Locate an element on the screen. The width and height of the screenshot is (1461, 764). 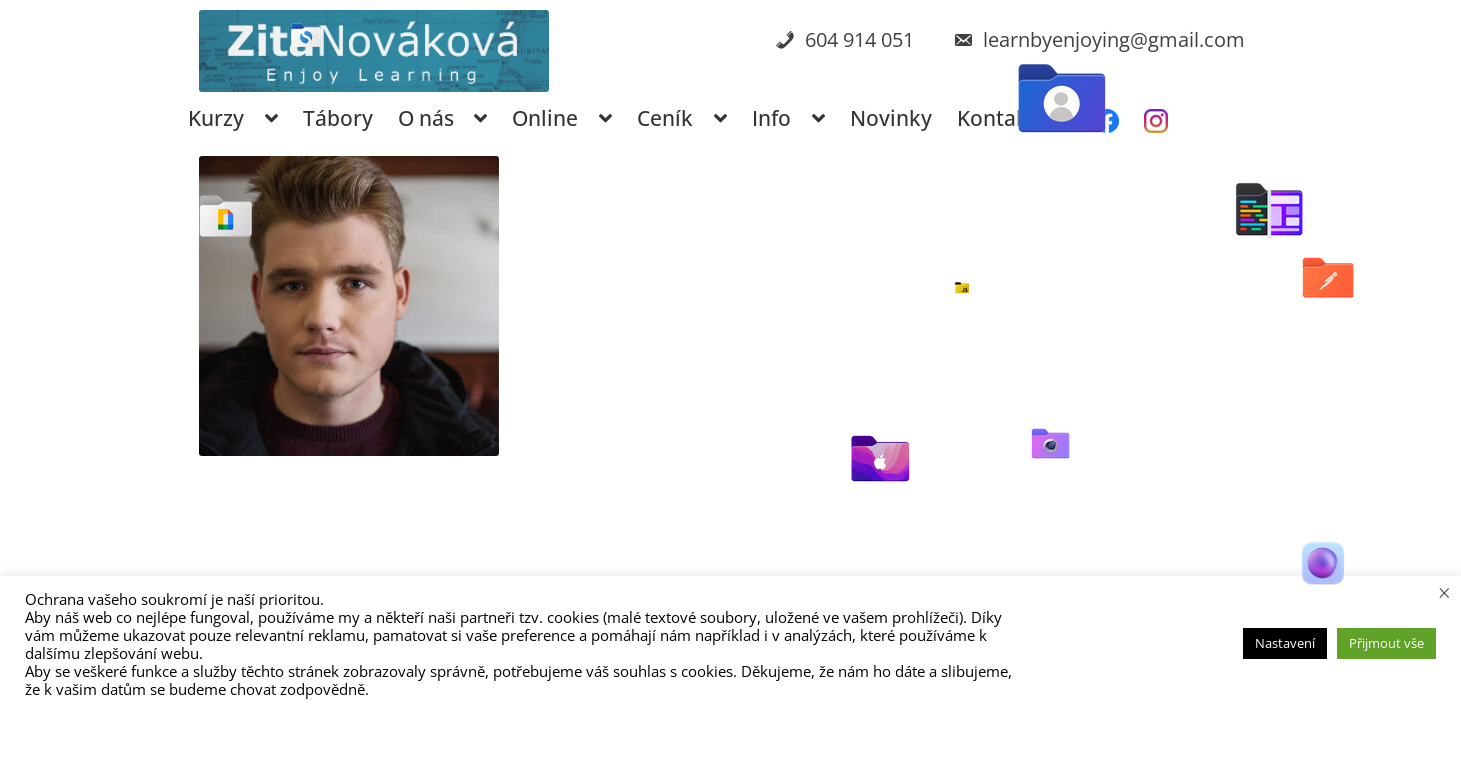
open Cinema 4D project files folder is located at coordinates (1050, 444).